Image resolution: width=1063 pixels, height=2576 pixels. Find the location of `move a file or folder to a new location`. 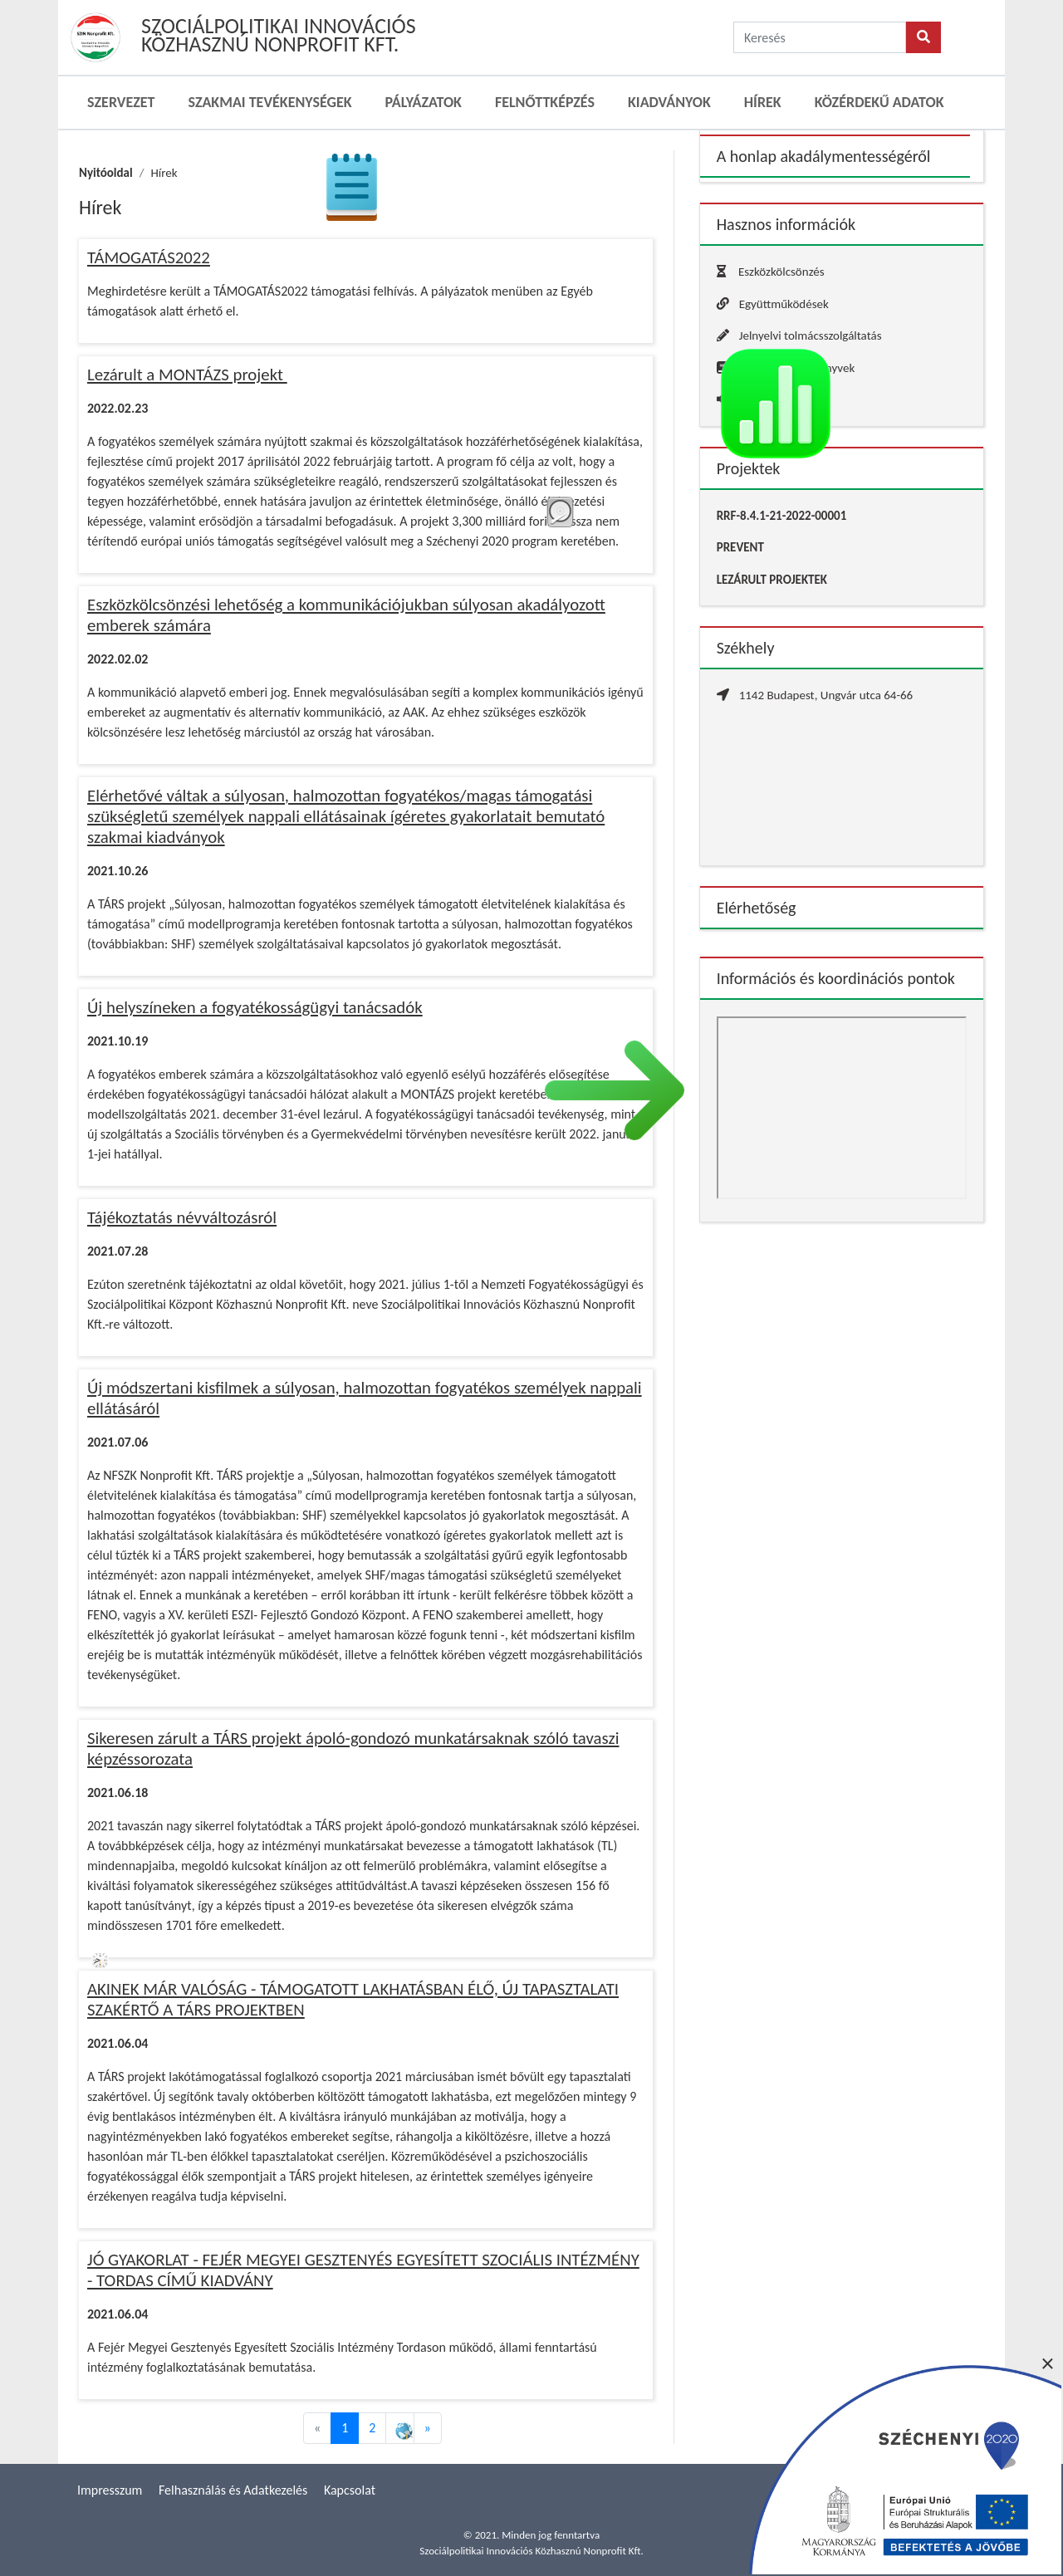

move a file or folder to a new location is located at coordinates (615, 1090).